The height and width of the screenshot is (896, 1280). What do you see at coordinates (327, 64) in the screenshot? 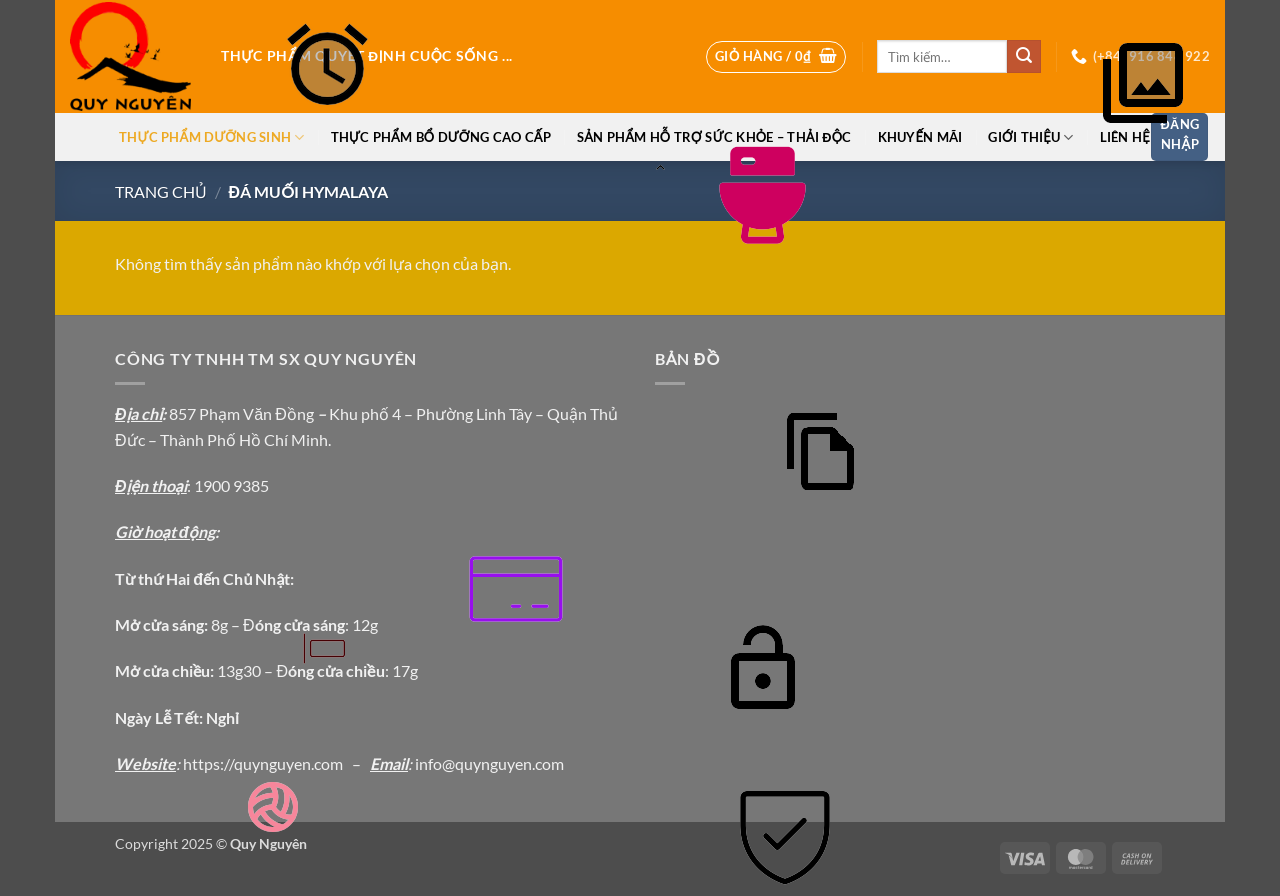
I see `set or manage alarms` at bounding box center [327, 64].